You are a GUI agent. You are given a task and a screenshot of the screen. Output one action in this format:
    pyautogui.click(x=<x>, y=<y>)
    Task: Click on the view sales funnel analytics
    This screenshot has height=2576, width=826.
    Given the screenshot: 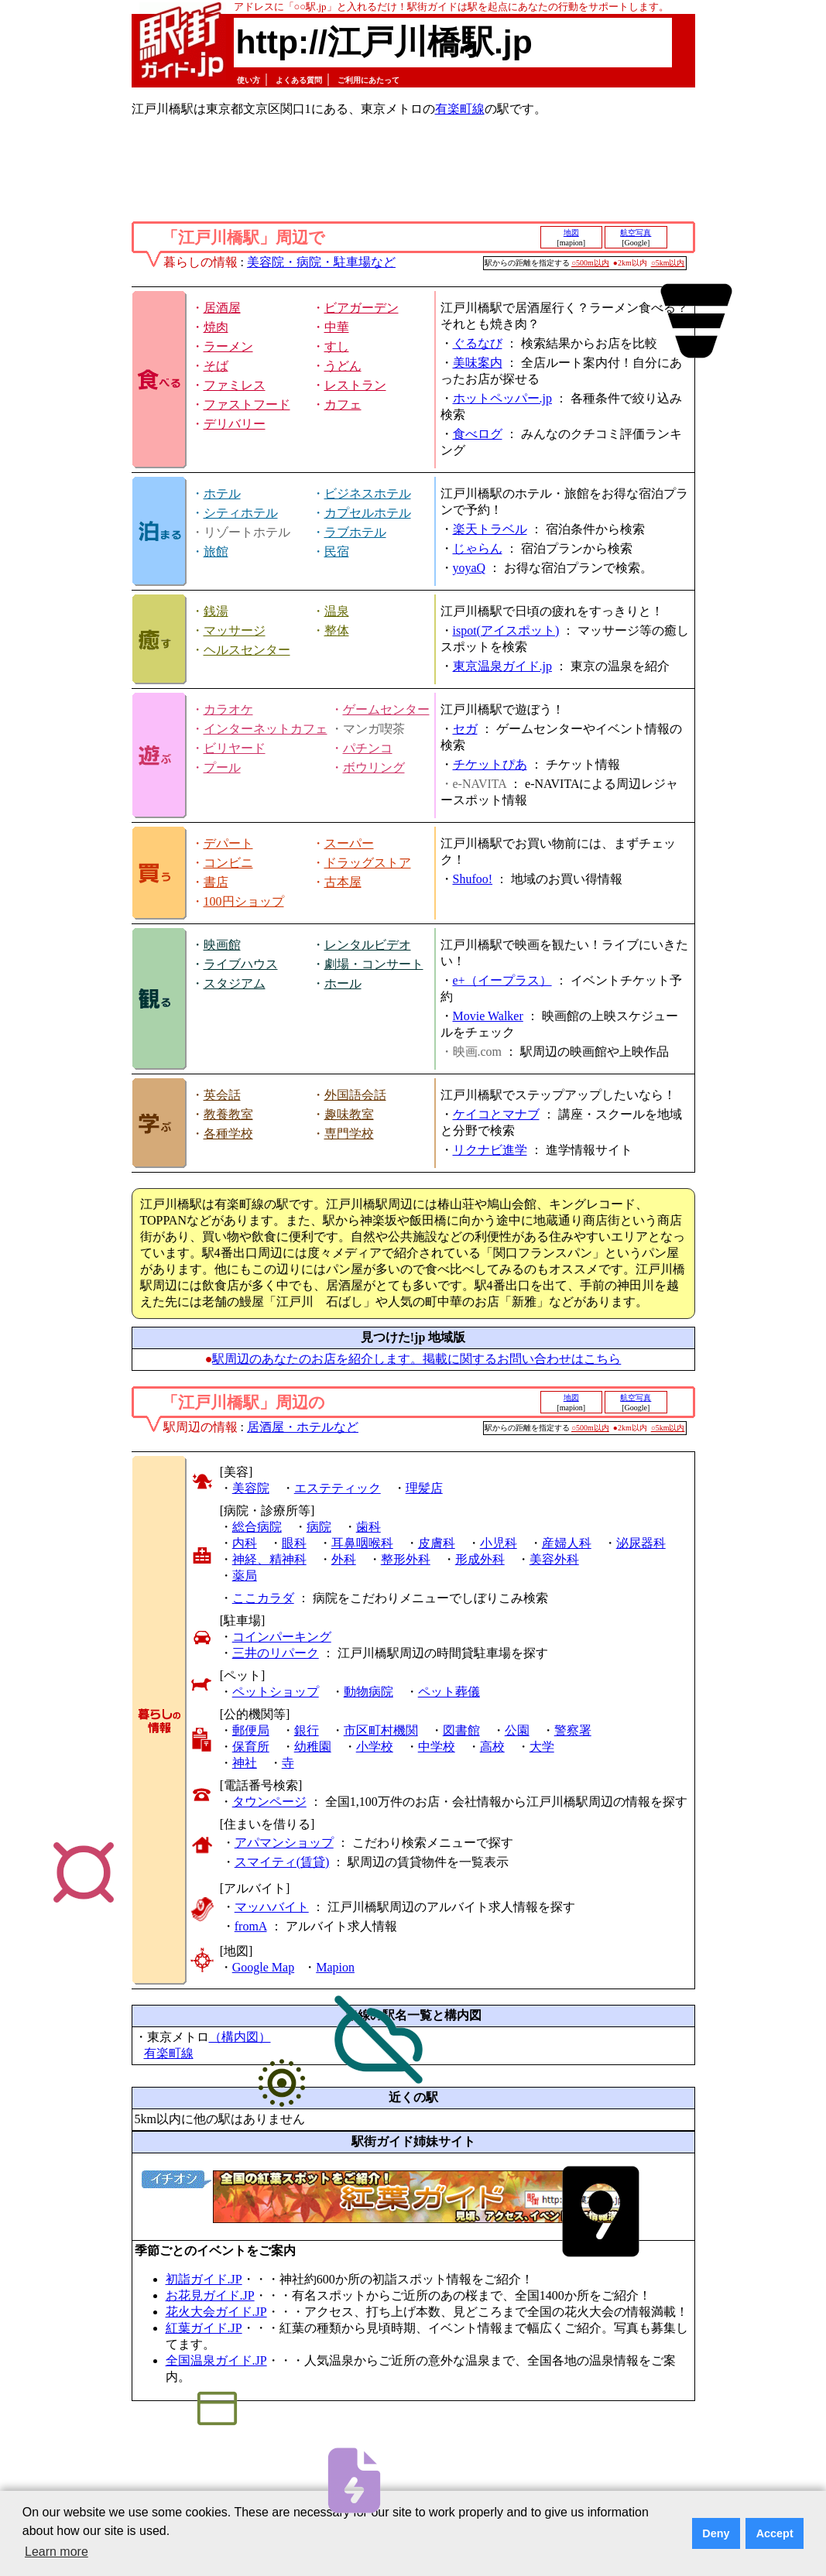 What is the action you would take?
    pyautogui.click(x=696, y=320)
    